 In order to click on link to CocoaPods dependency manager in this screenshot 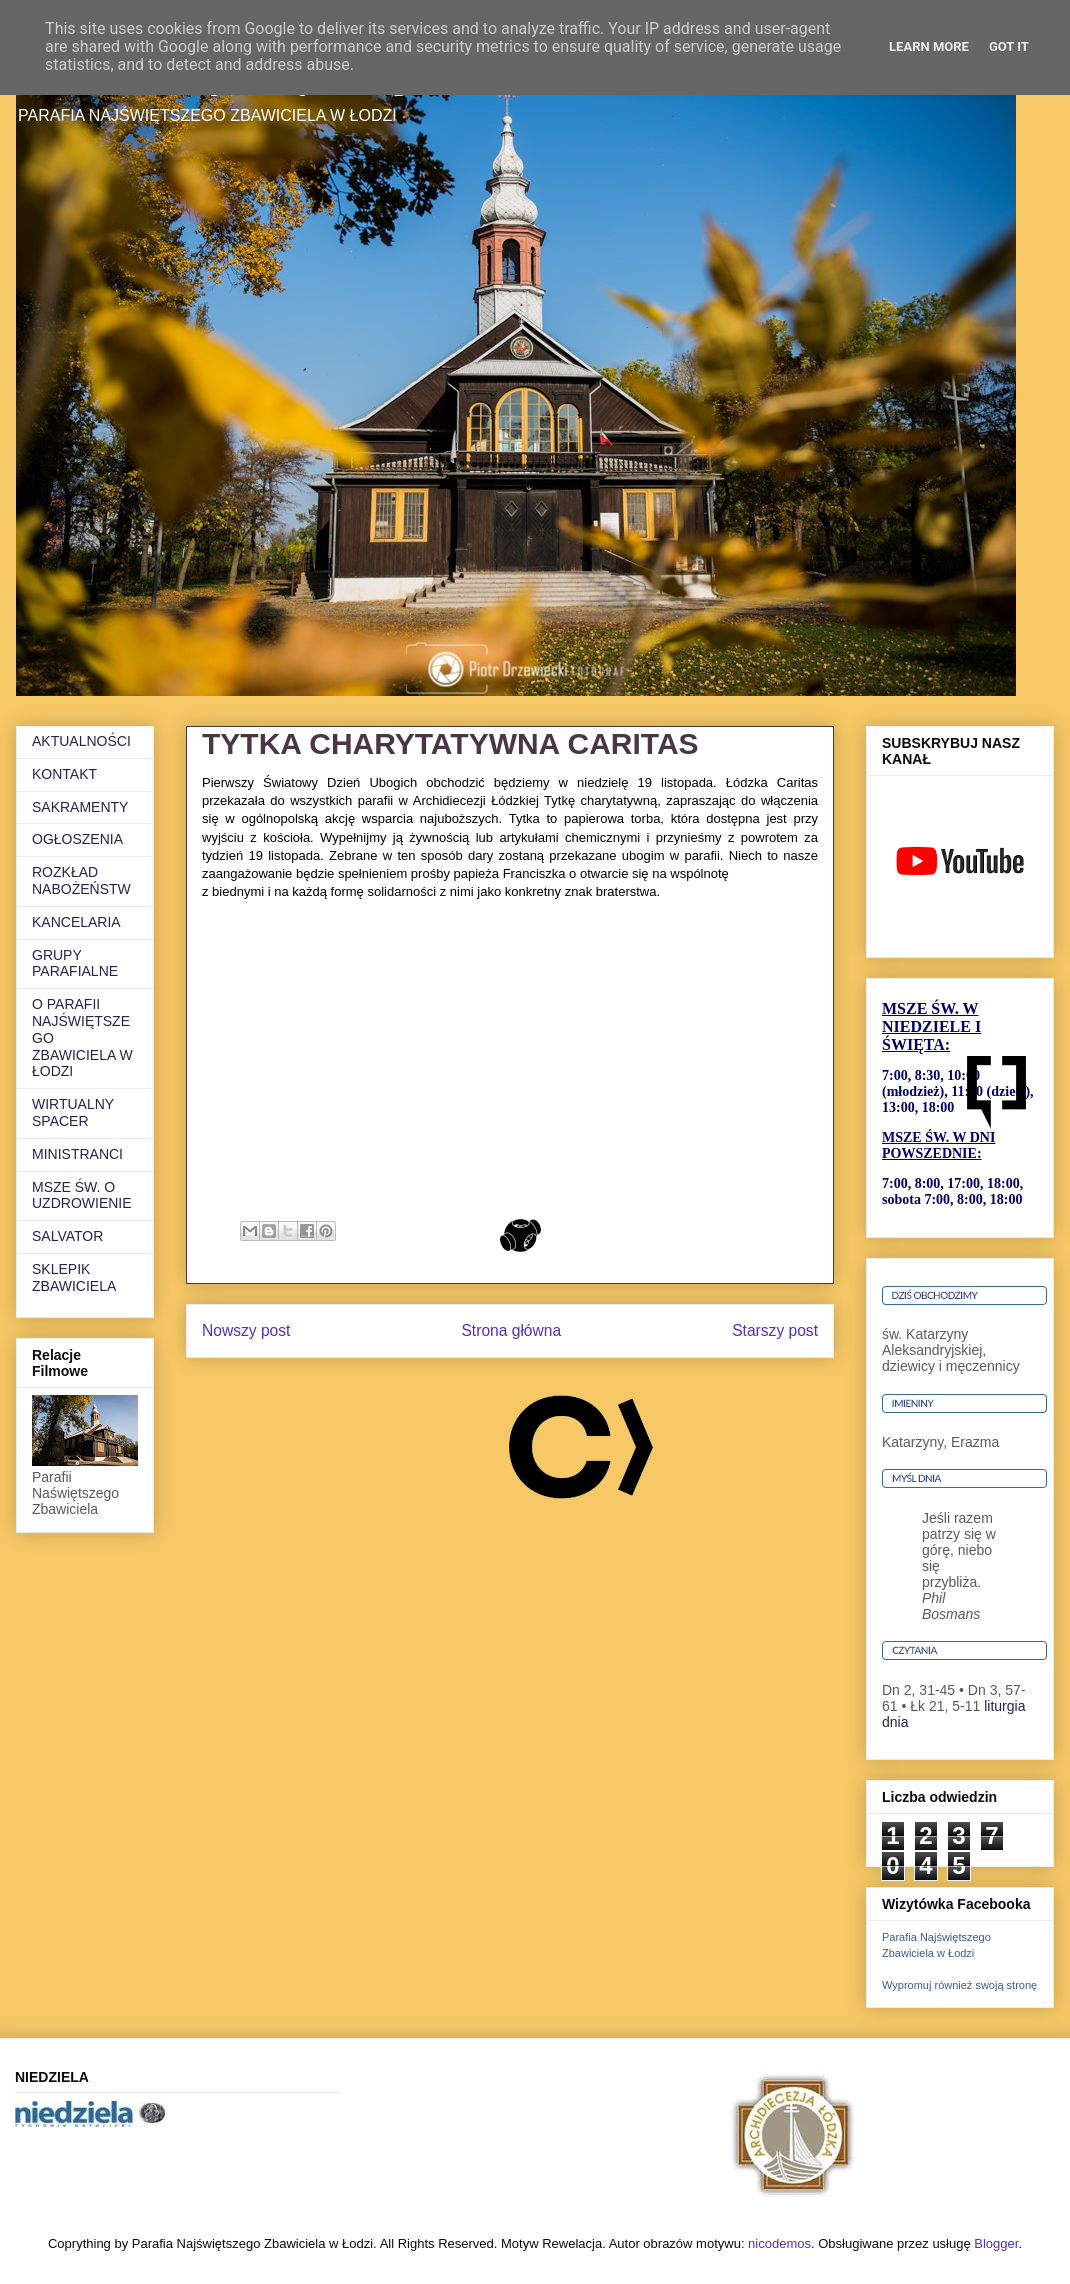, I will do `click(581, 1447)`.